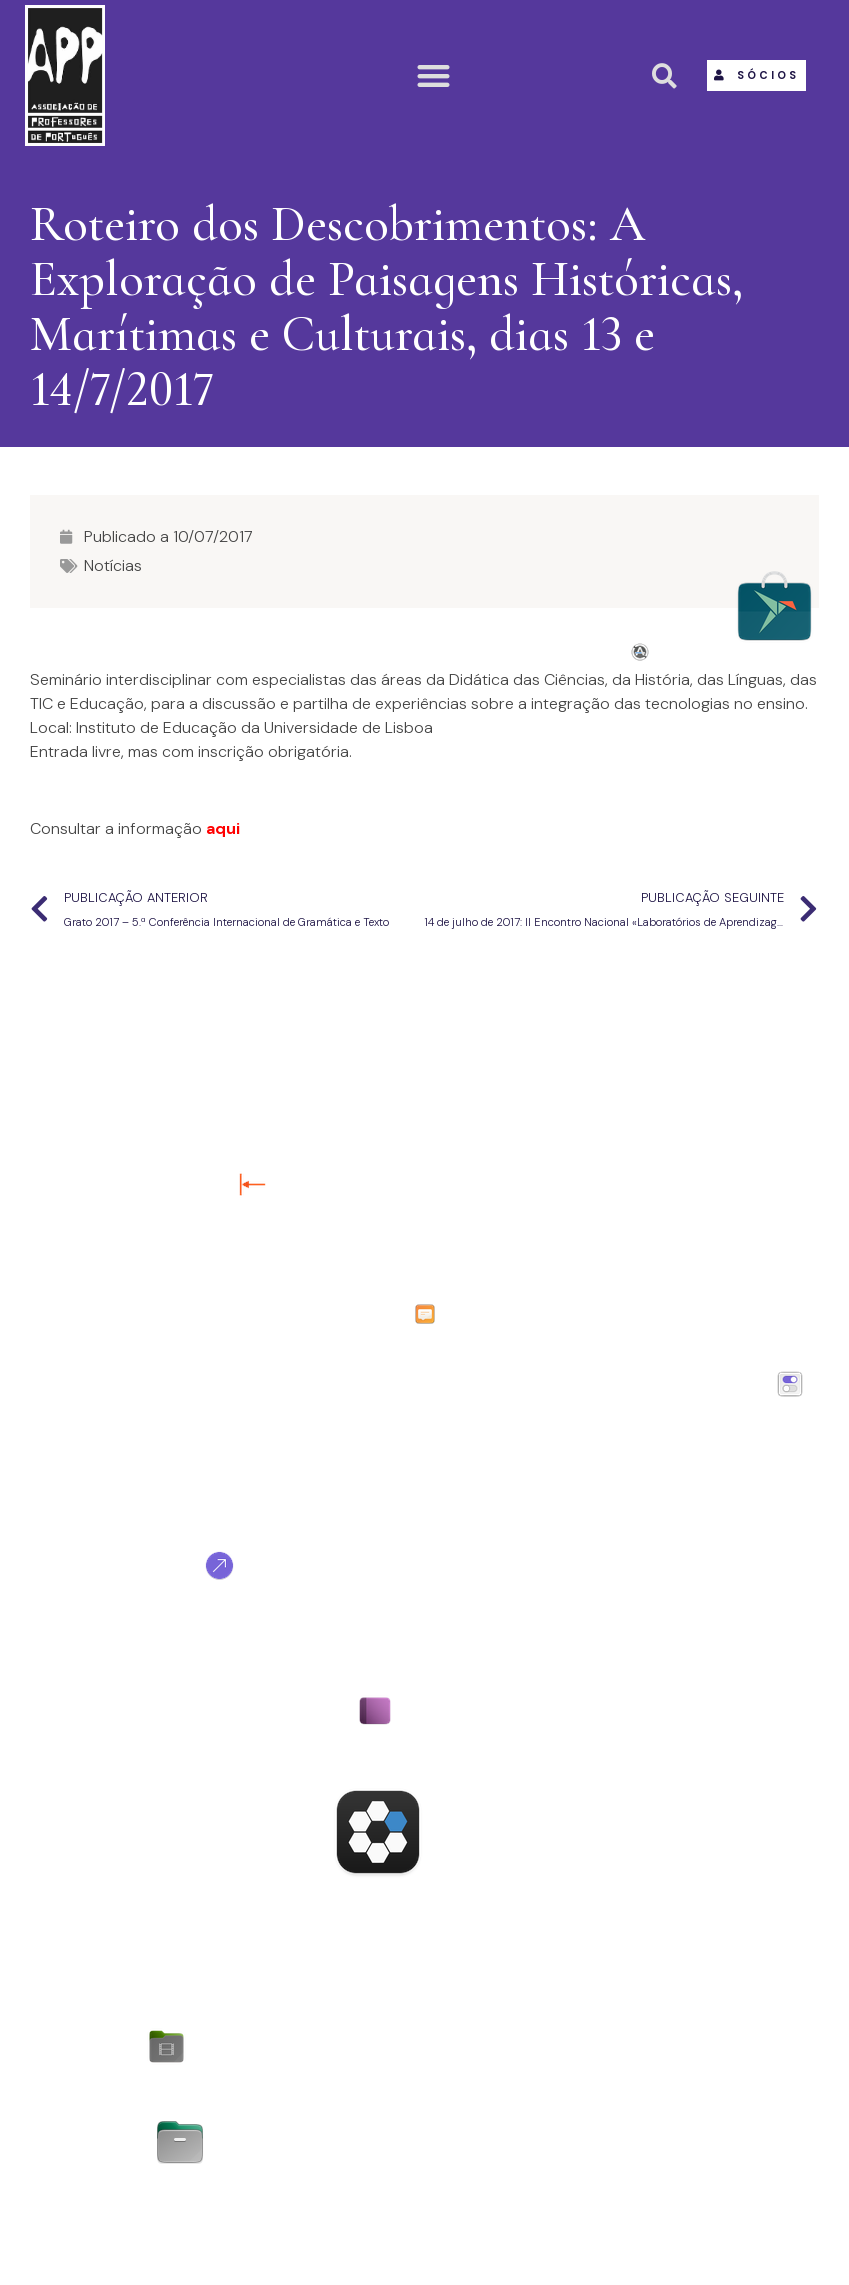 The image size is (849, 2285). I want to click on open your videos folder, so click(166, 2046).